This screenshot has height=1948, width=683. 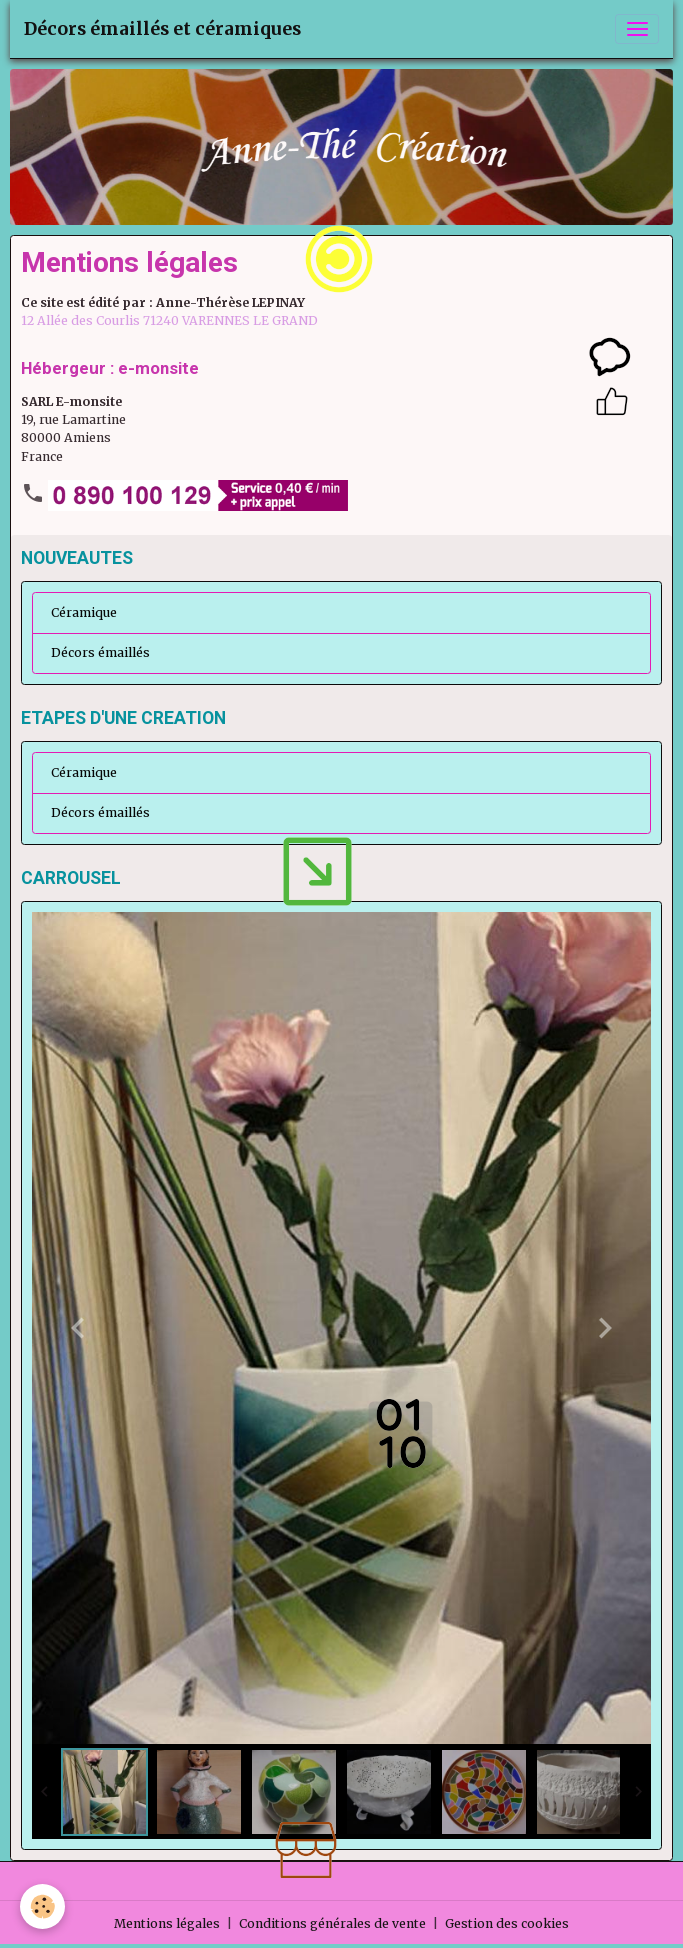 I want to click on open chat or messaging, so click(x=609, y=357).